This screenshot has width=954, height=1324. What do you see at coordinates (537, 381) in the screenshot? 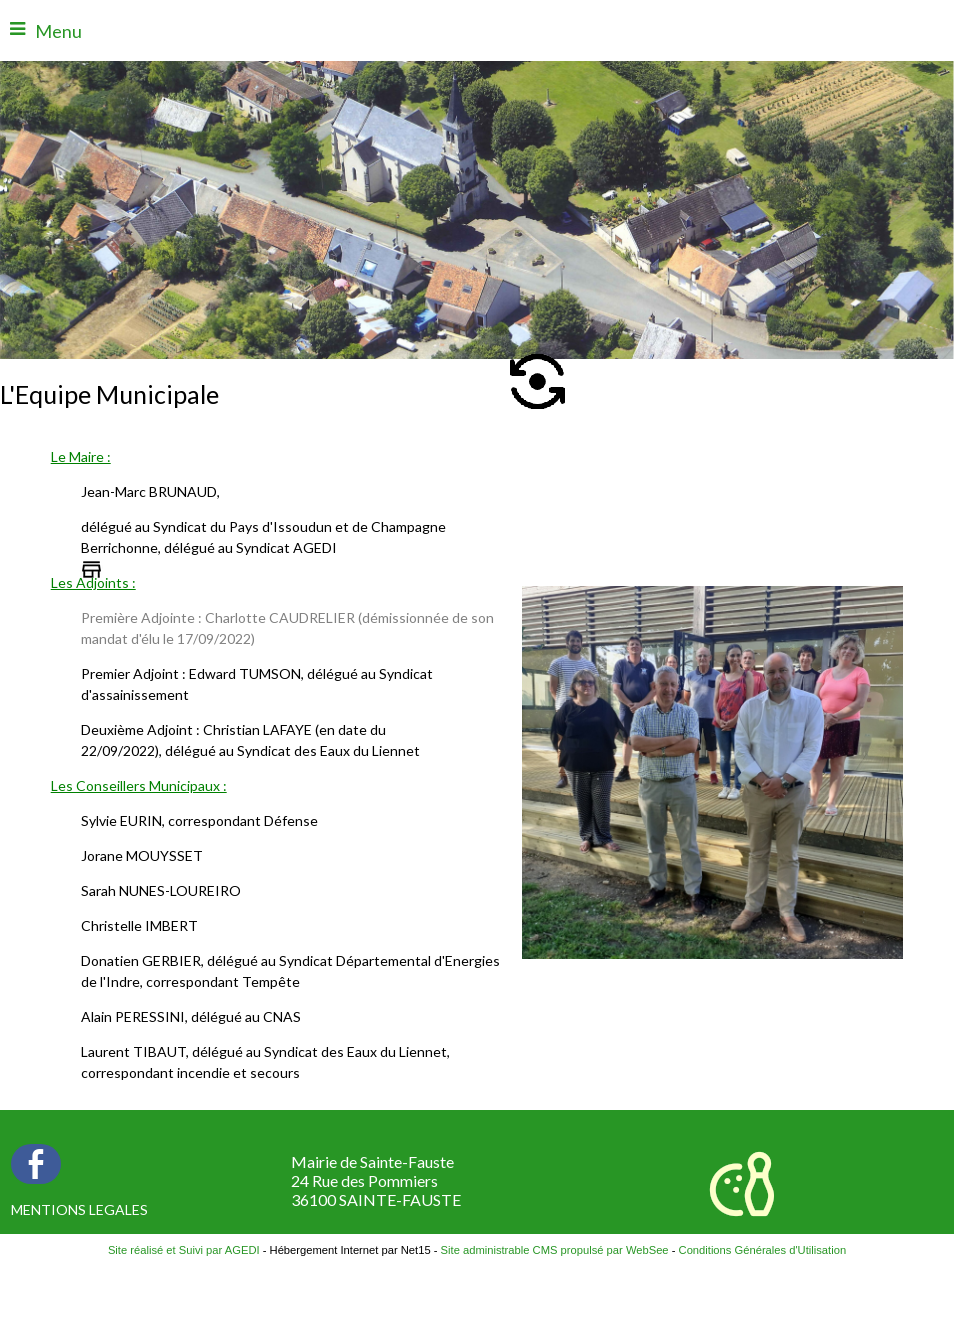
I see `switch between front and rear camera` at bounding box center [537, 381].